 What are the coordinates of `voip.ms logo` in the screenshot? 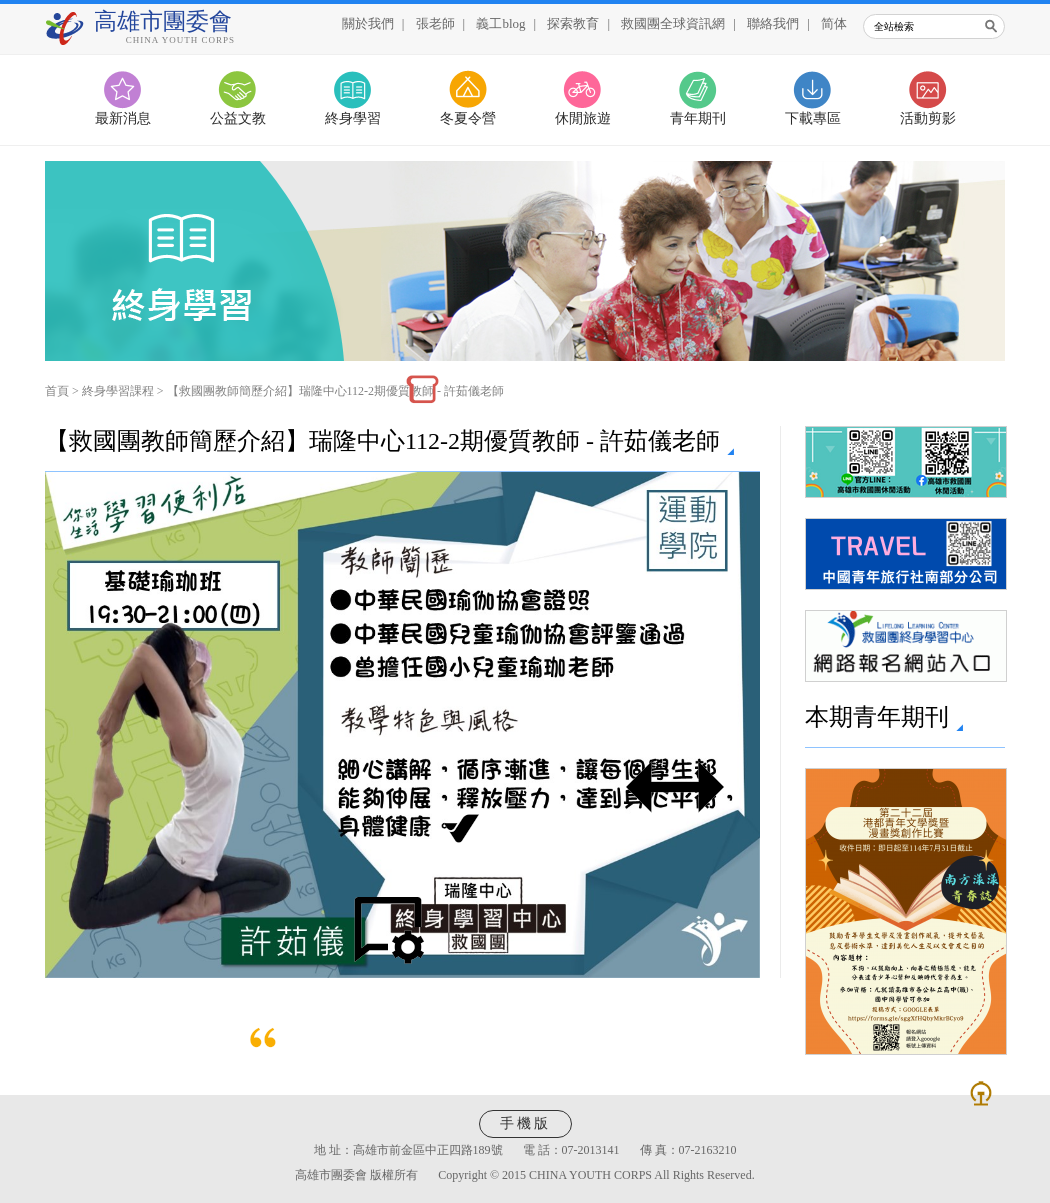 It's located at (461, 828).